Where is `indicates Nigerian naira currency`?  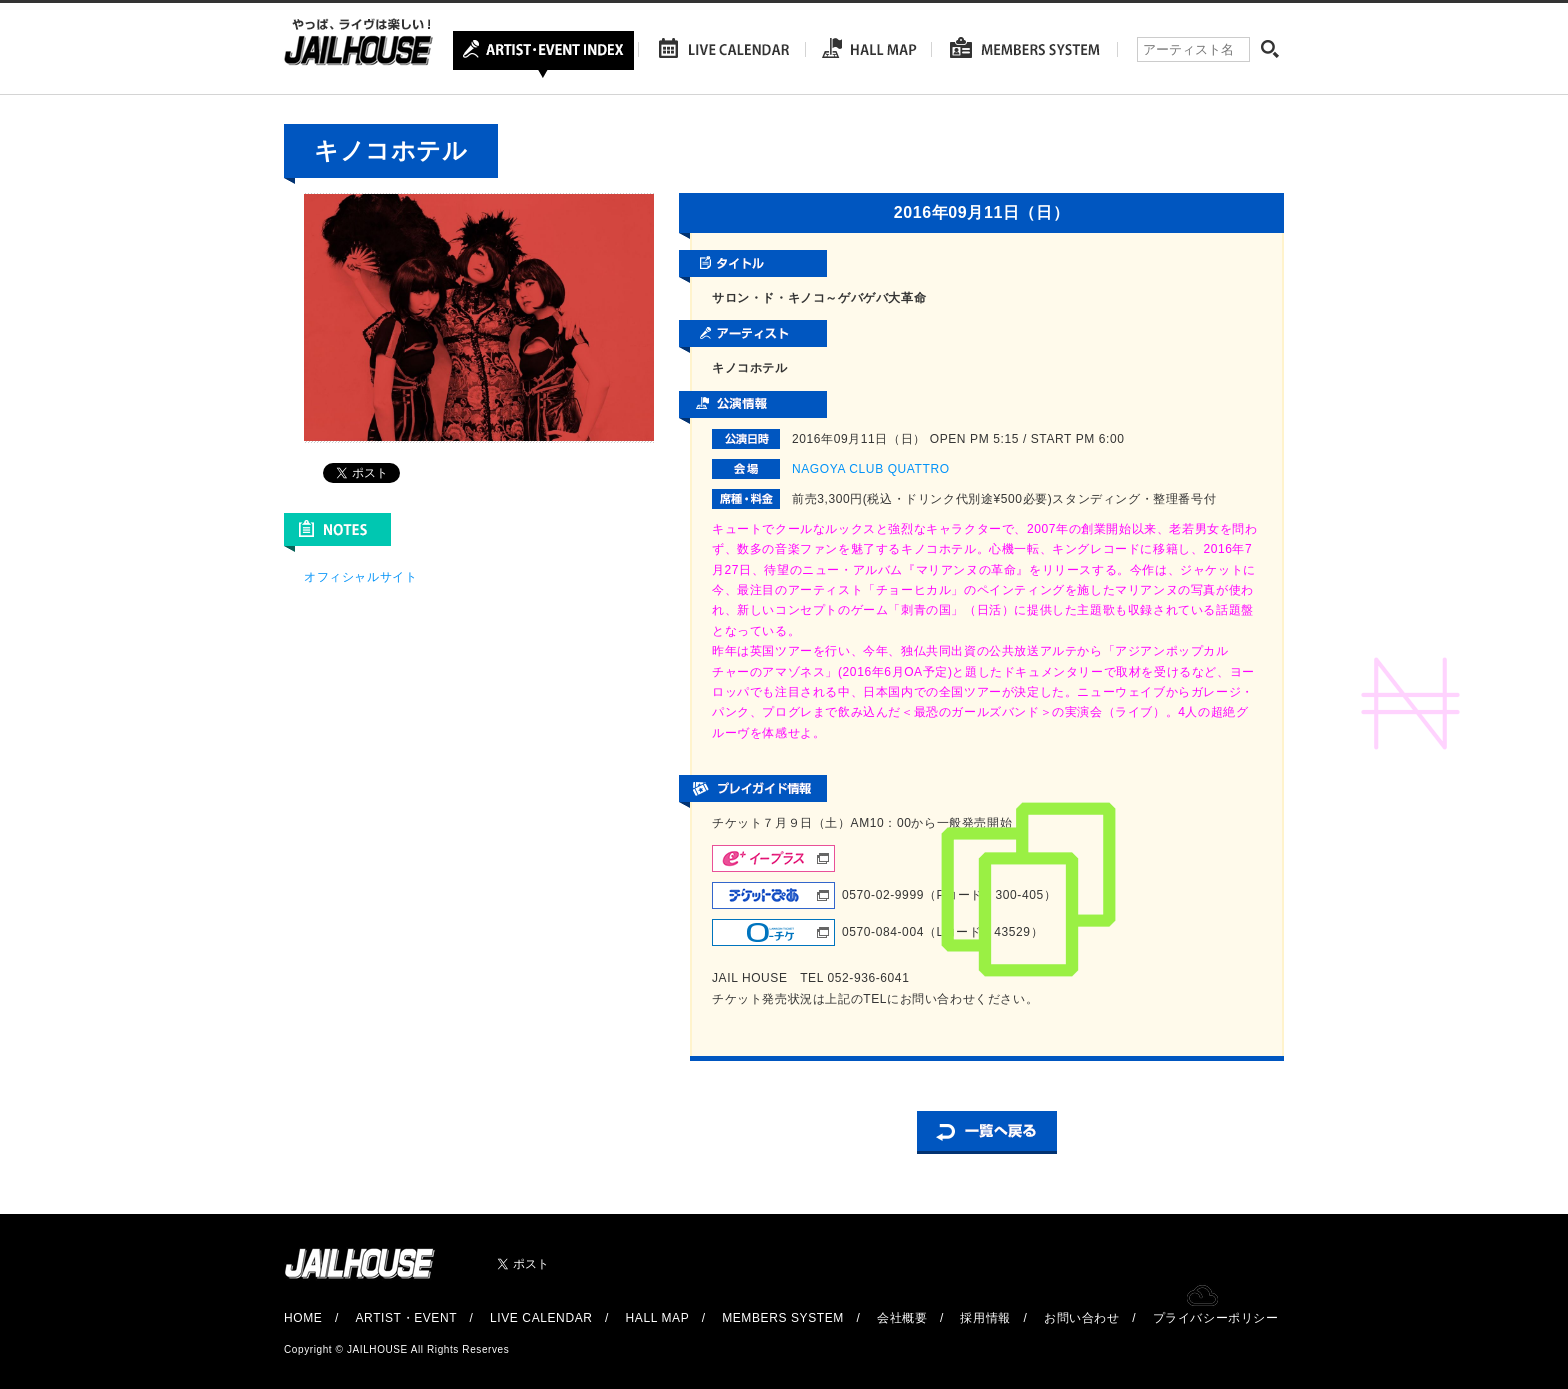 indicates Nigerian naira currency is located at coordinates (1410, 703).